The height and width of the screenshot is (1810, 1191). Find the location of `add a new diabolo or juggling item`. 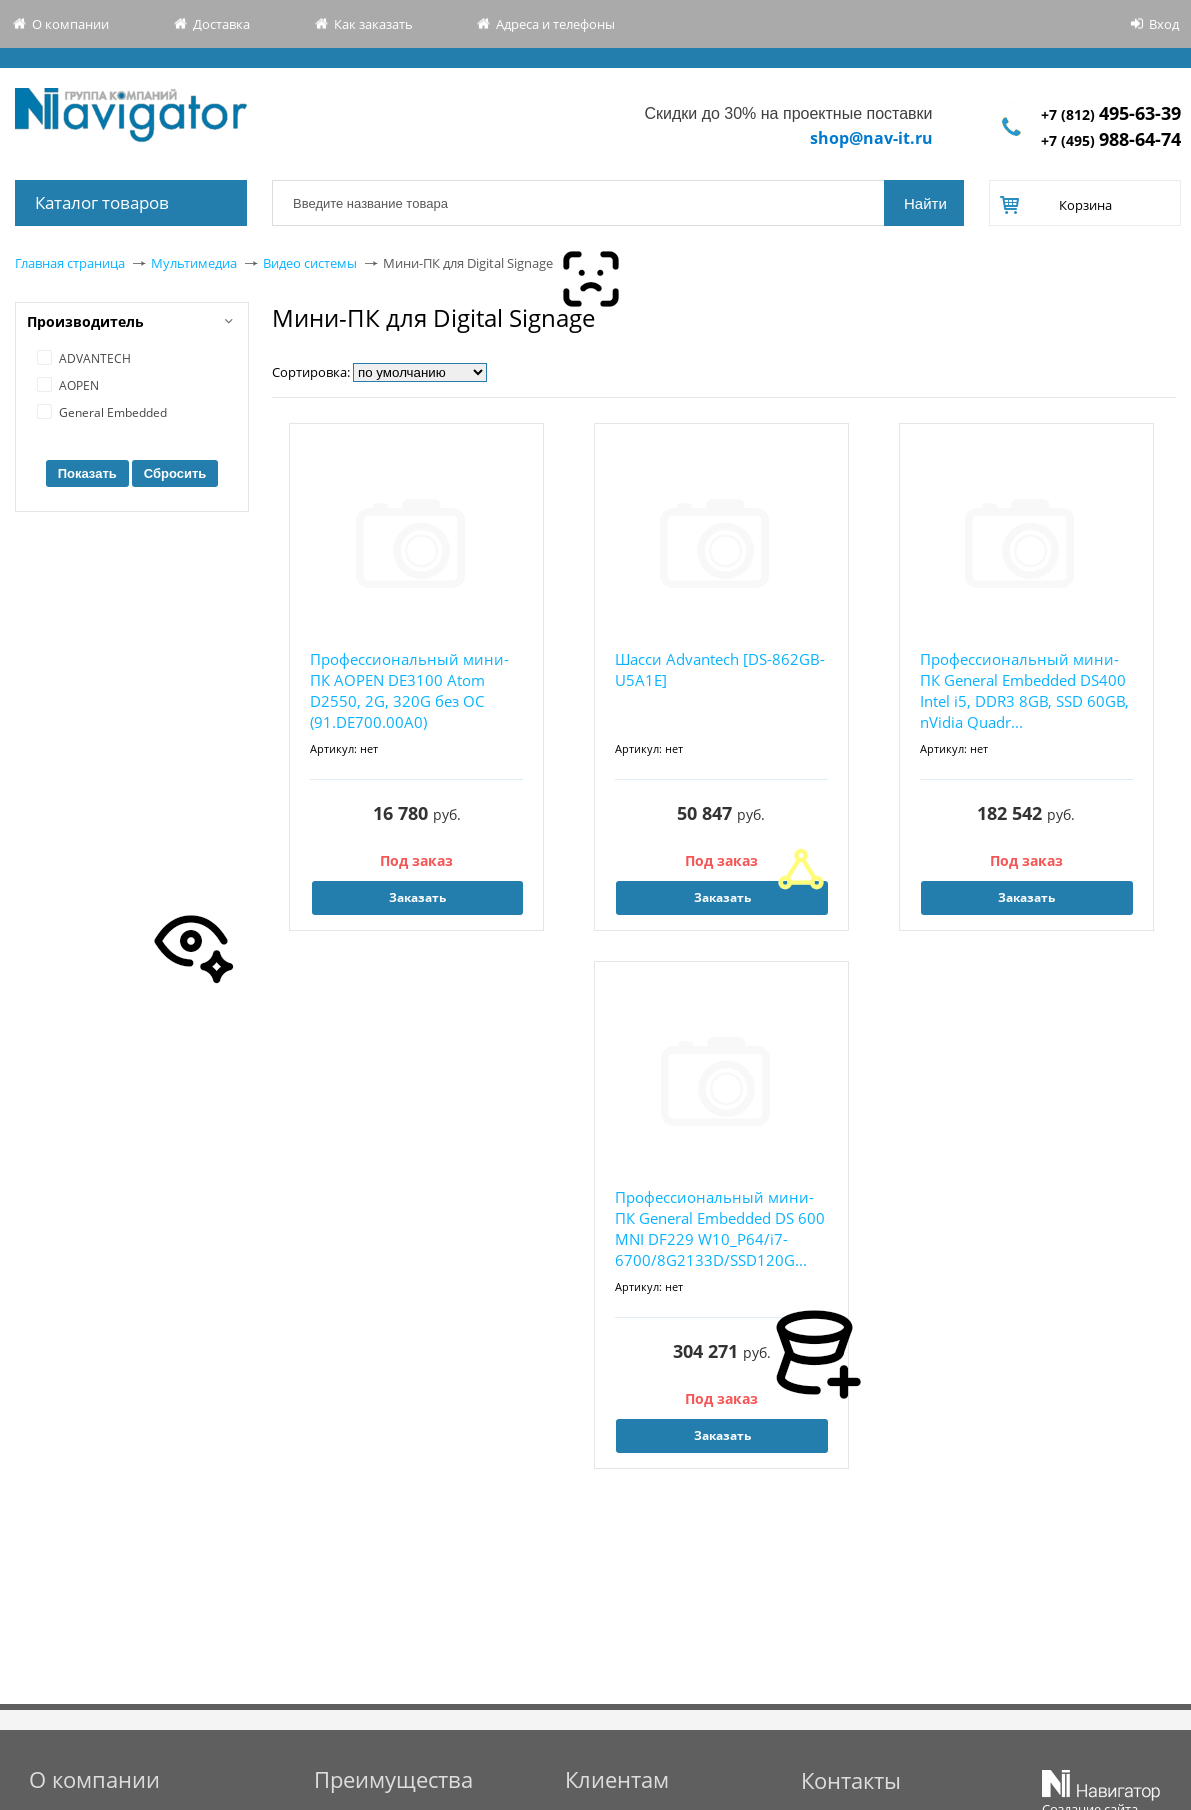

add a new diabolo or juggling item is located at coordinates (814, 1352).